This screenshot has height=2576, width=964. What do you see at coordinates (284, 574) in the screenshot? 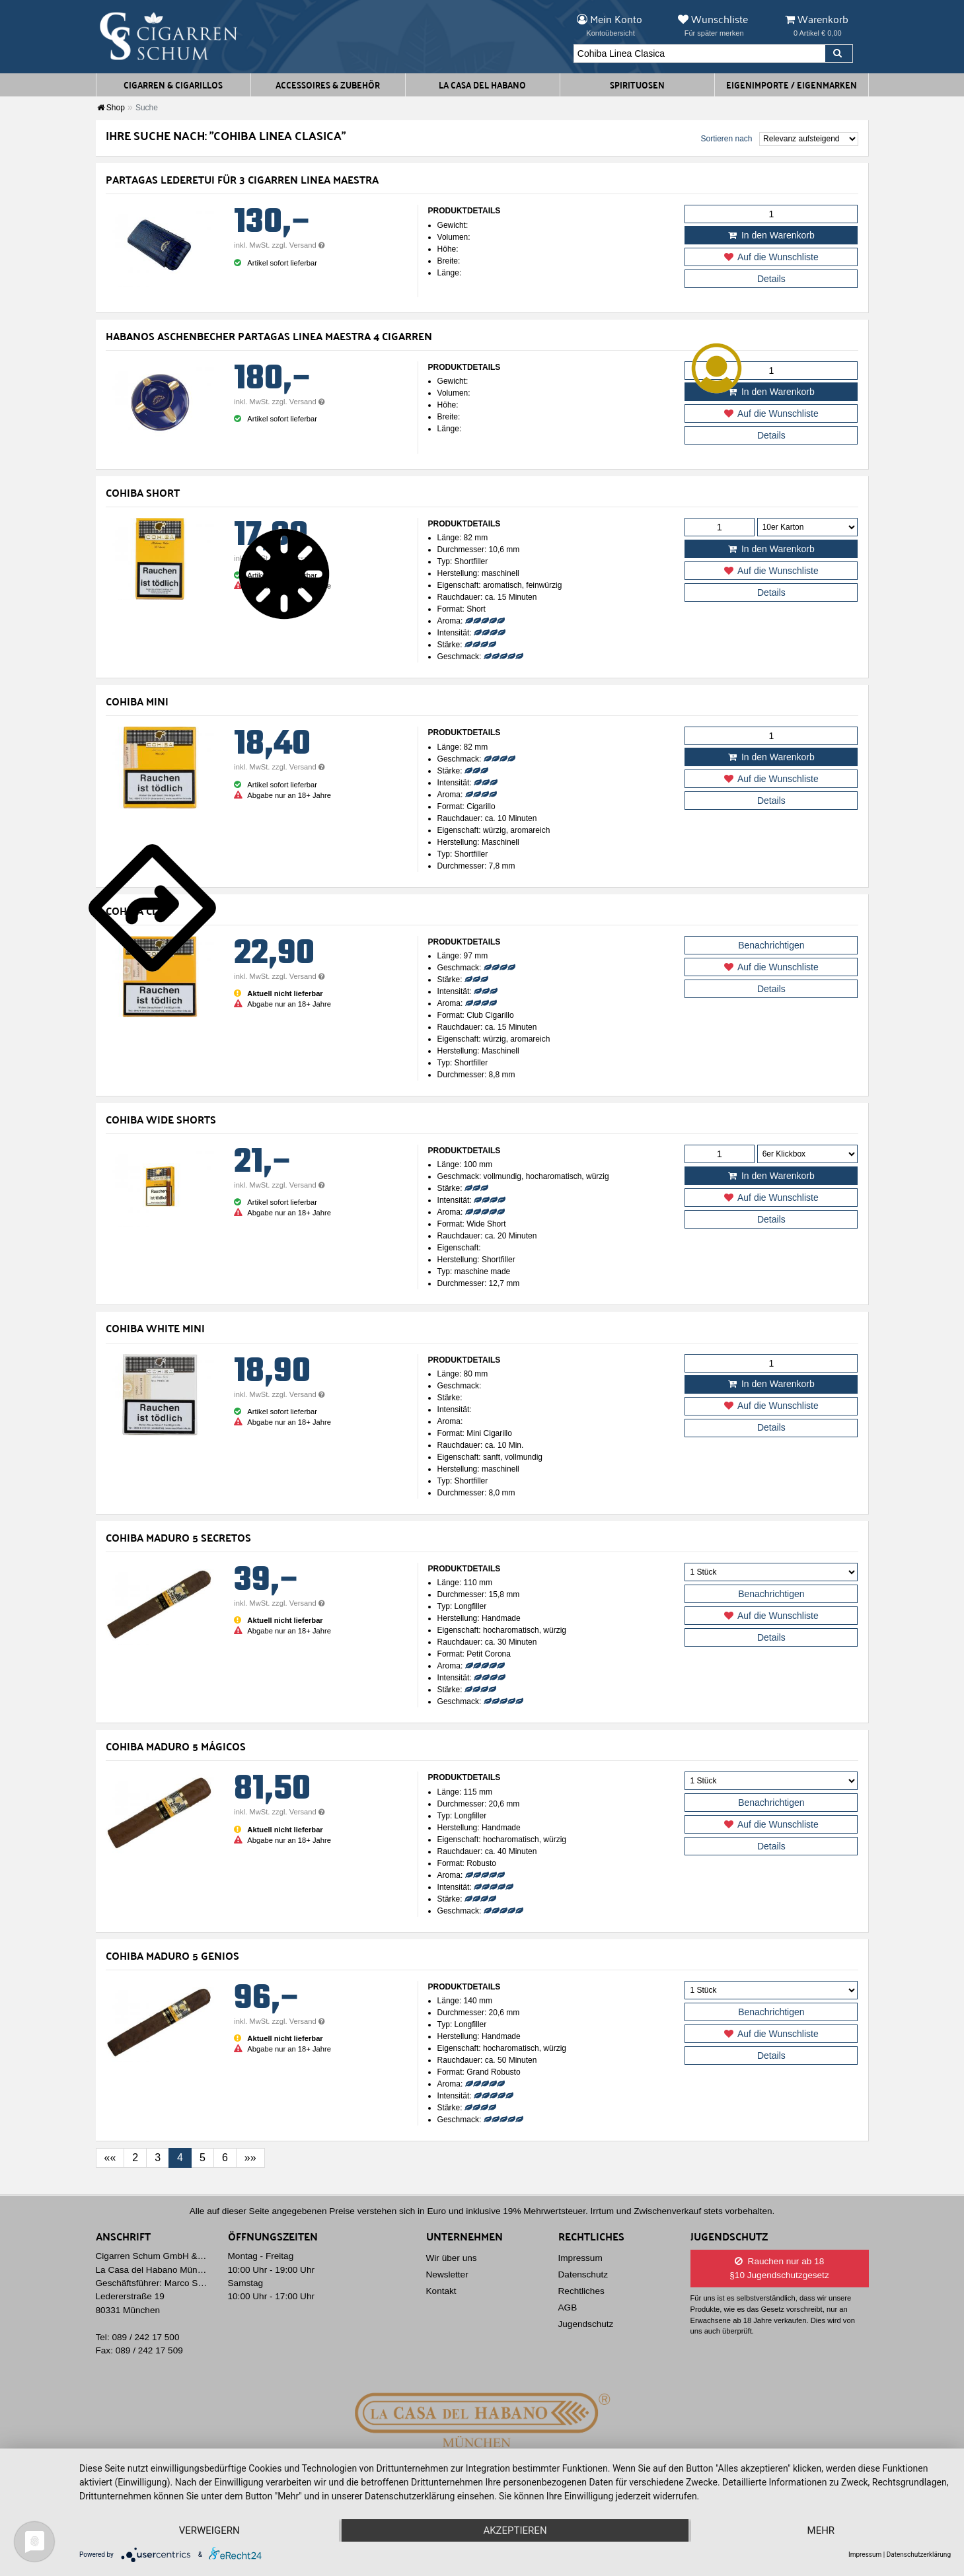
I see `loading content in progress` at bounding box center [284, 574].